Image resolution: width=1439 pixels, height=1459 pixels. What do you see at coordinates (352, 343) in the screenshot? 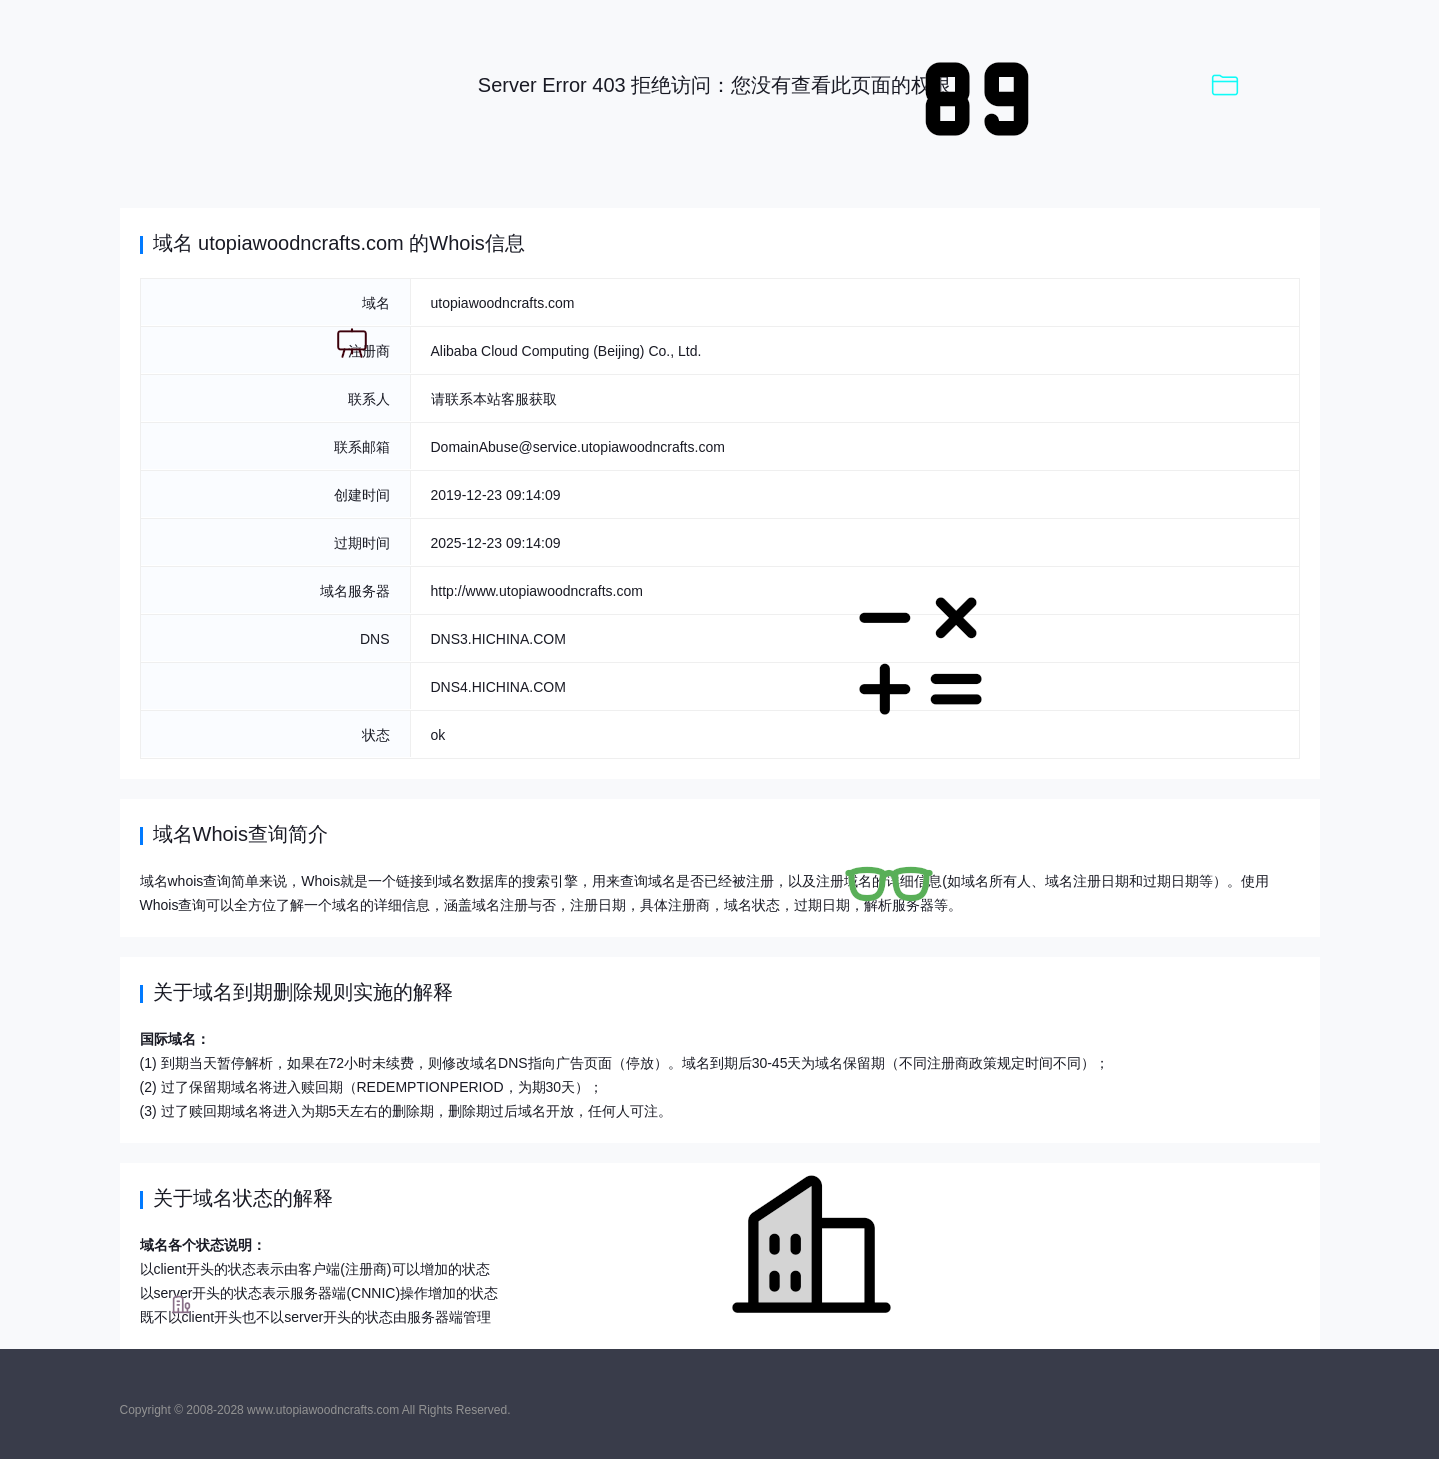
I see `open presentation or slideshow mode` at bounding box center [352, 343].